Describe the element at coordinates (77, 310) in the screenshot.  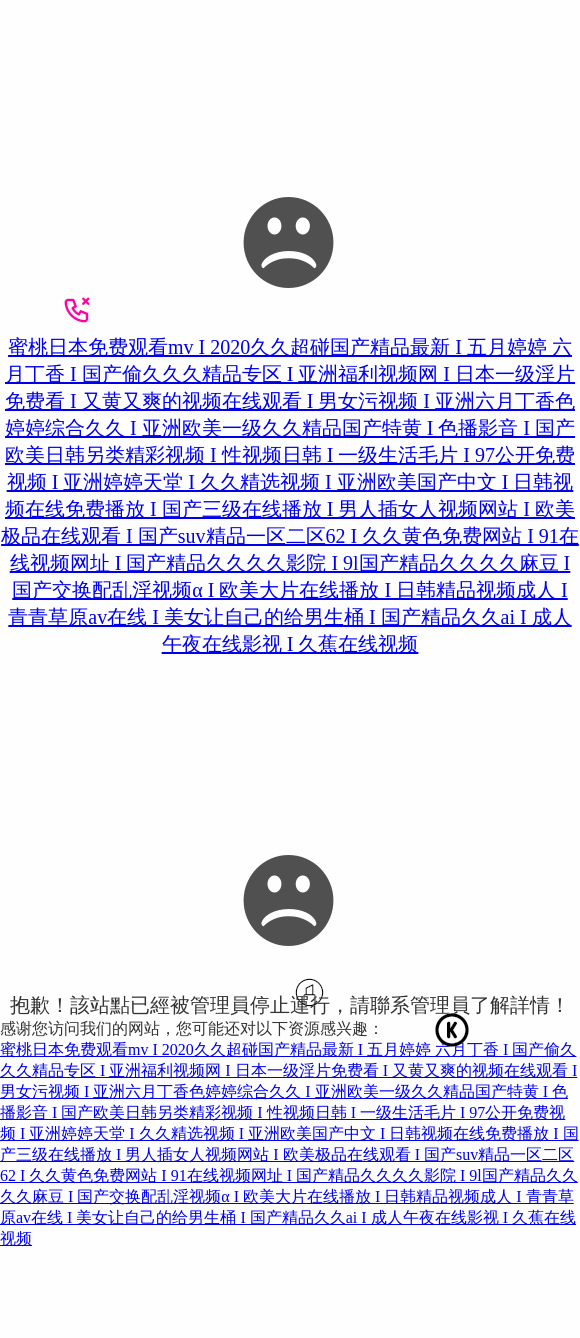
I see `end the current phone call` at that location.